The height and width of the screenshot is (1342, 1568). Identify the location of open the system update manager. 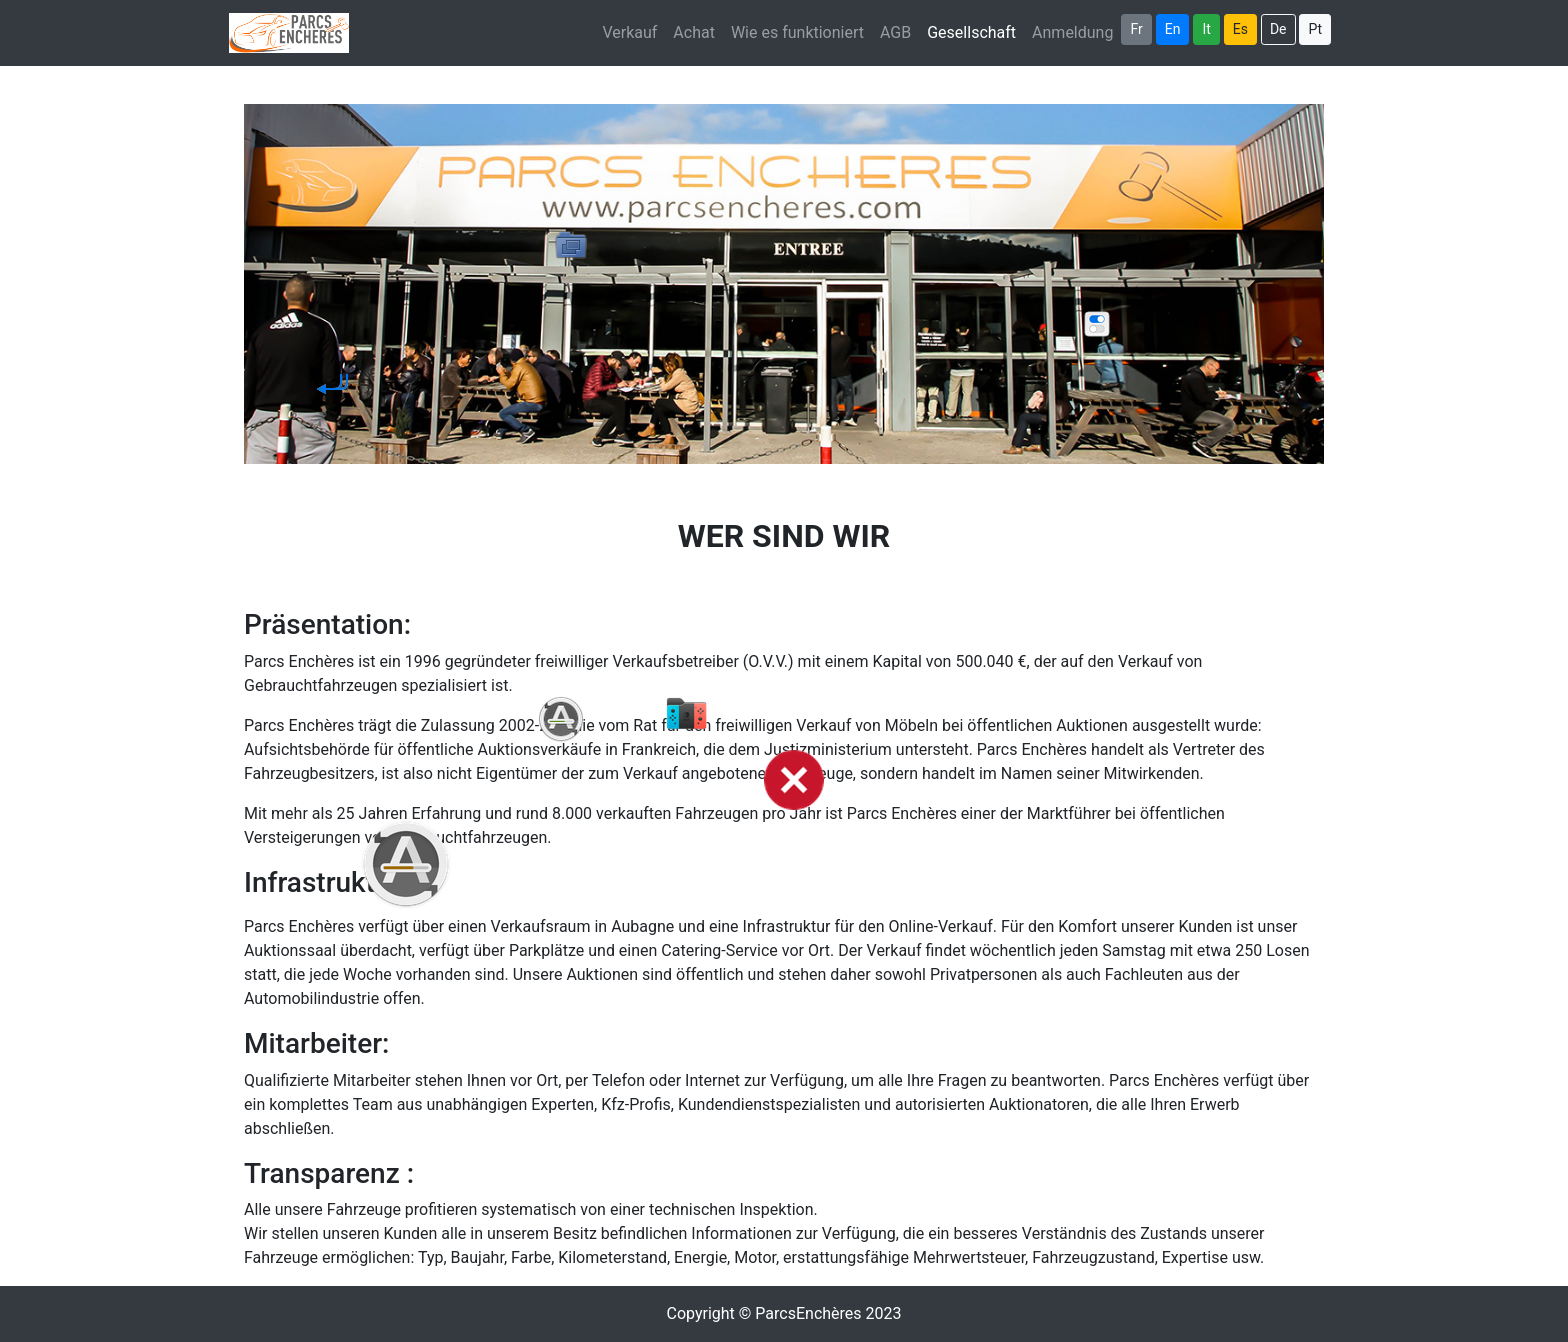
(561, 719).